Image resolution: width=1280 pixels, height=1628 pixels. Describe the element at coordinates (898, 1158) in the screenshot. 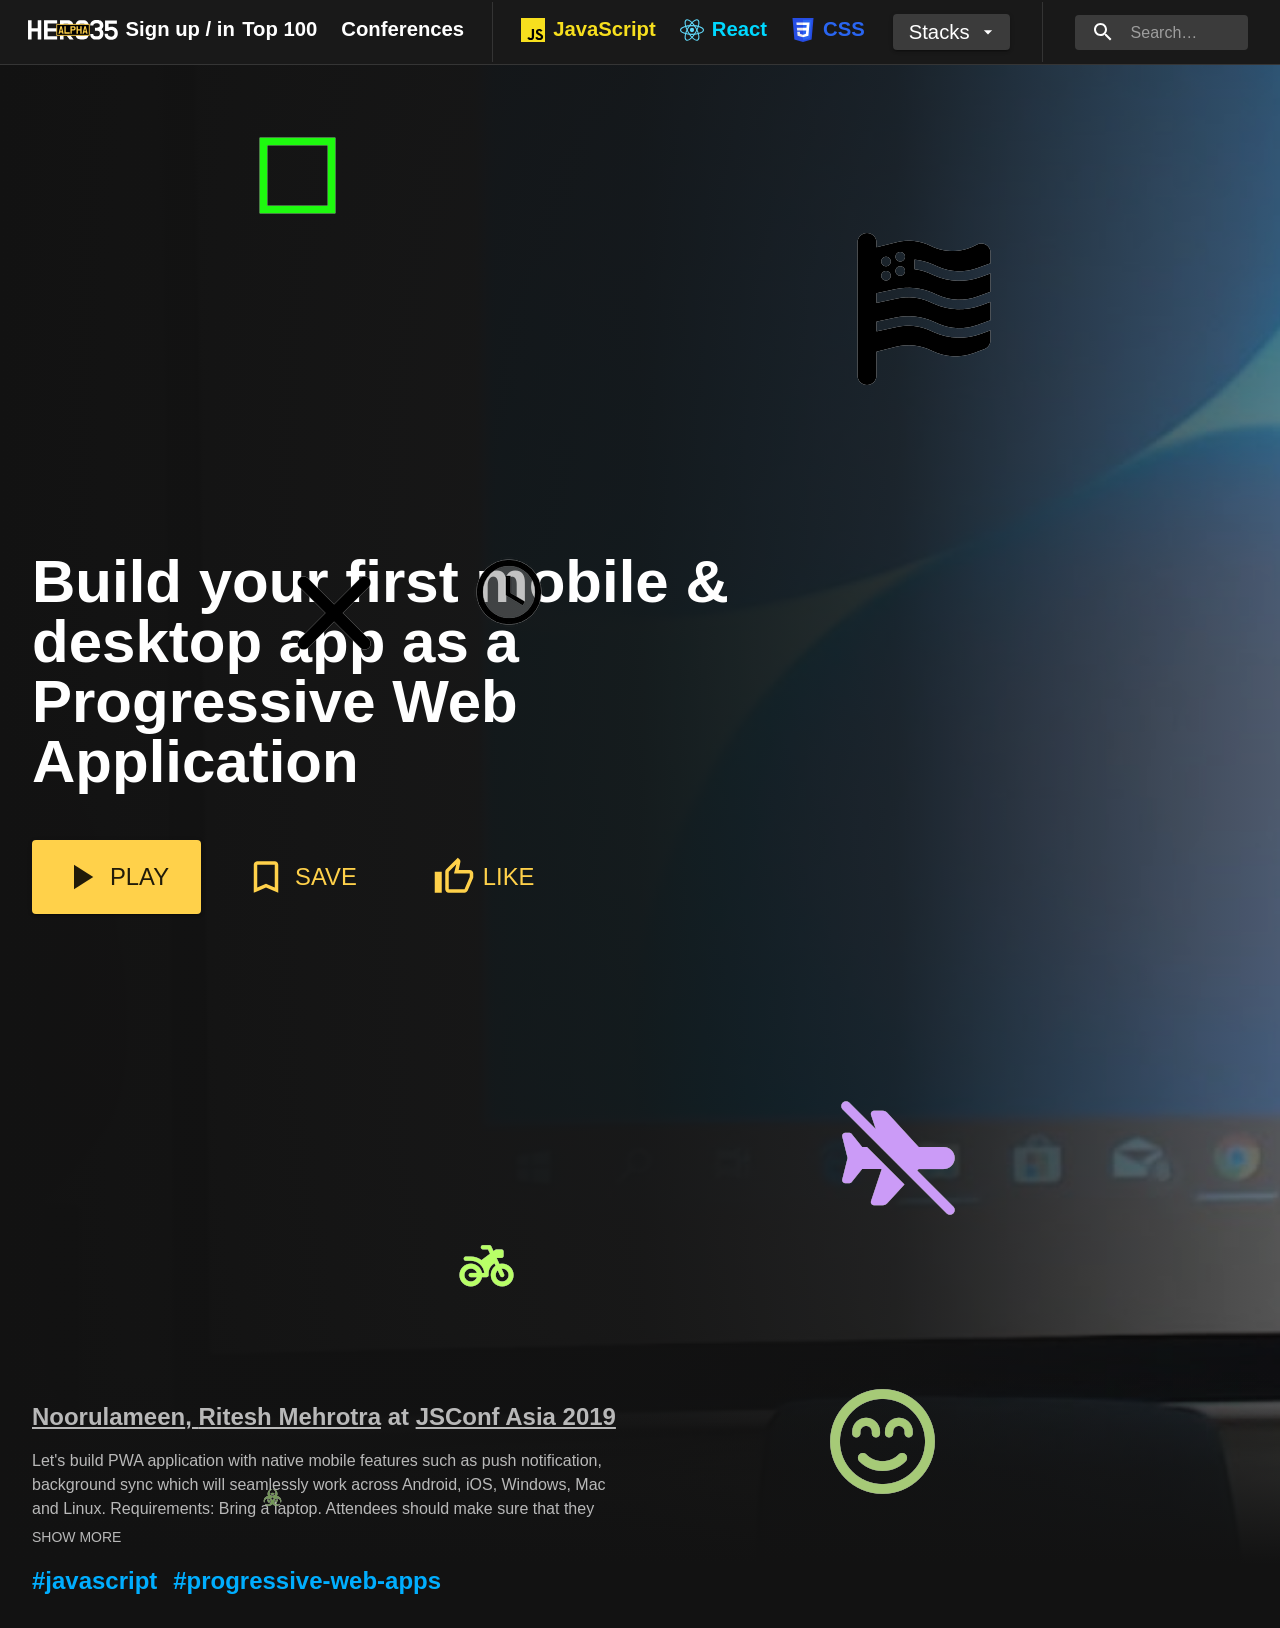

I see `airplane mode is disabled` at that location.